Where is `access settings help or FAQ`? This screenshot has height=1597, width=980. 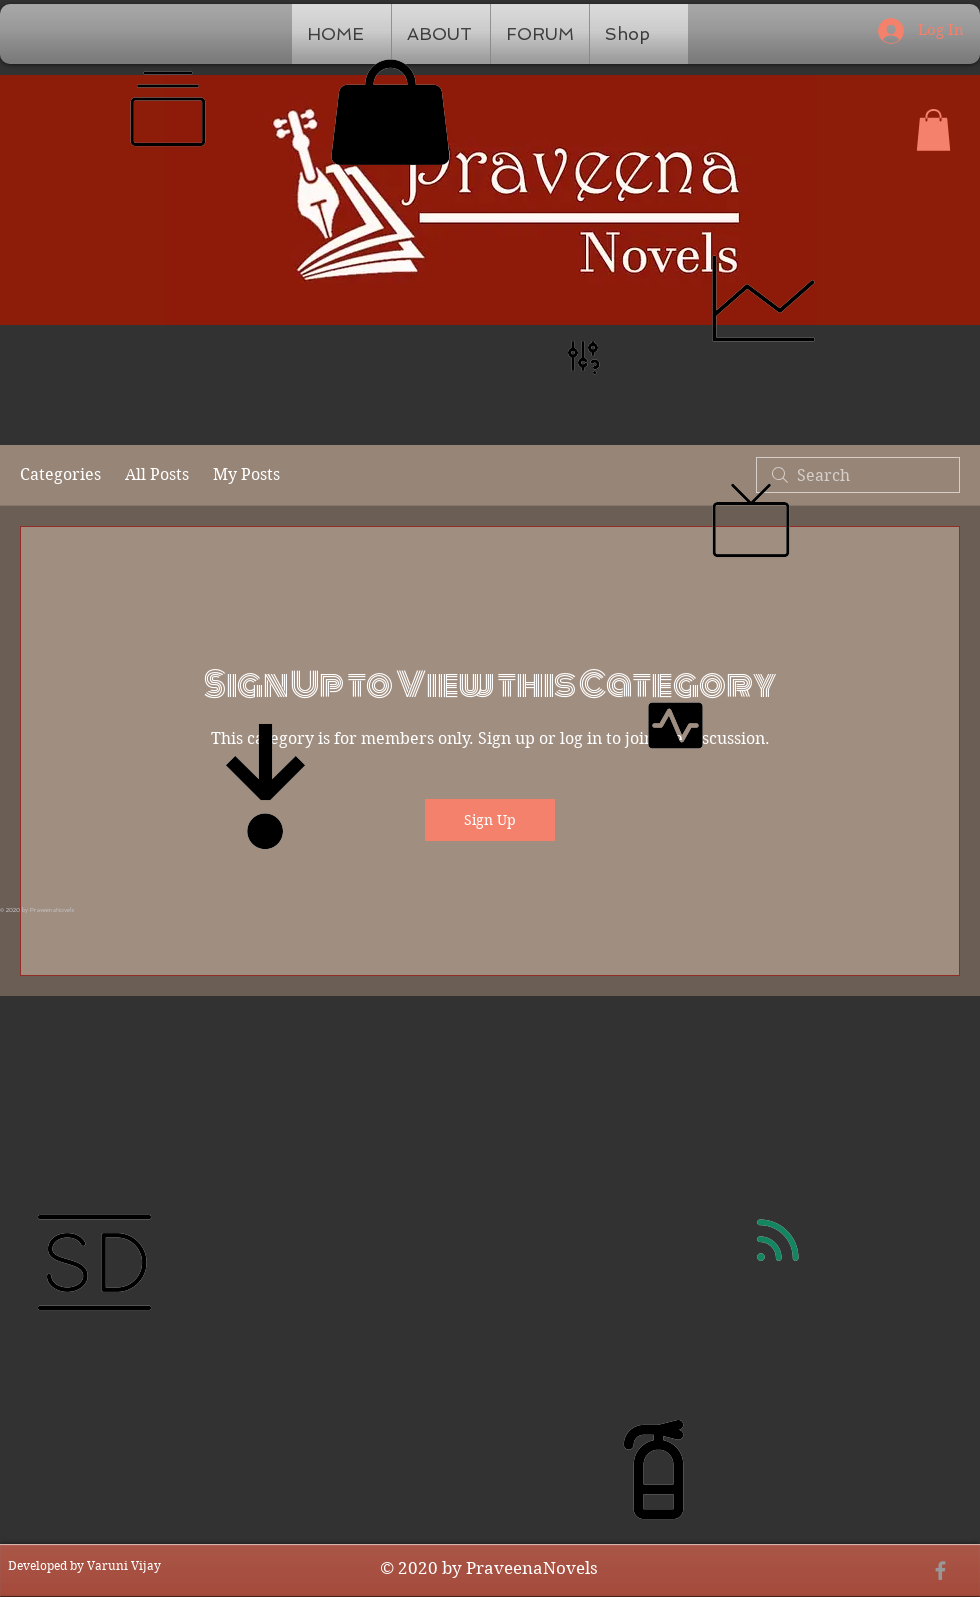 access settings help or FAQ is located at coordinates (583, 356).